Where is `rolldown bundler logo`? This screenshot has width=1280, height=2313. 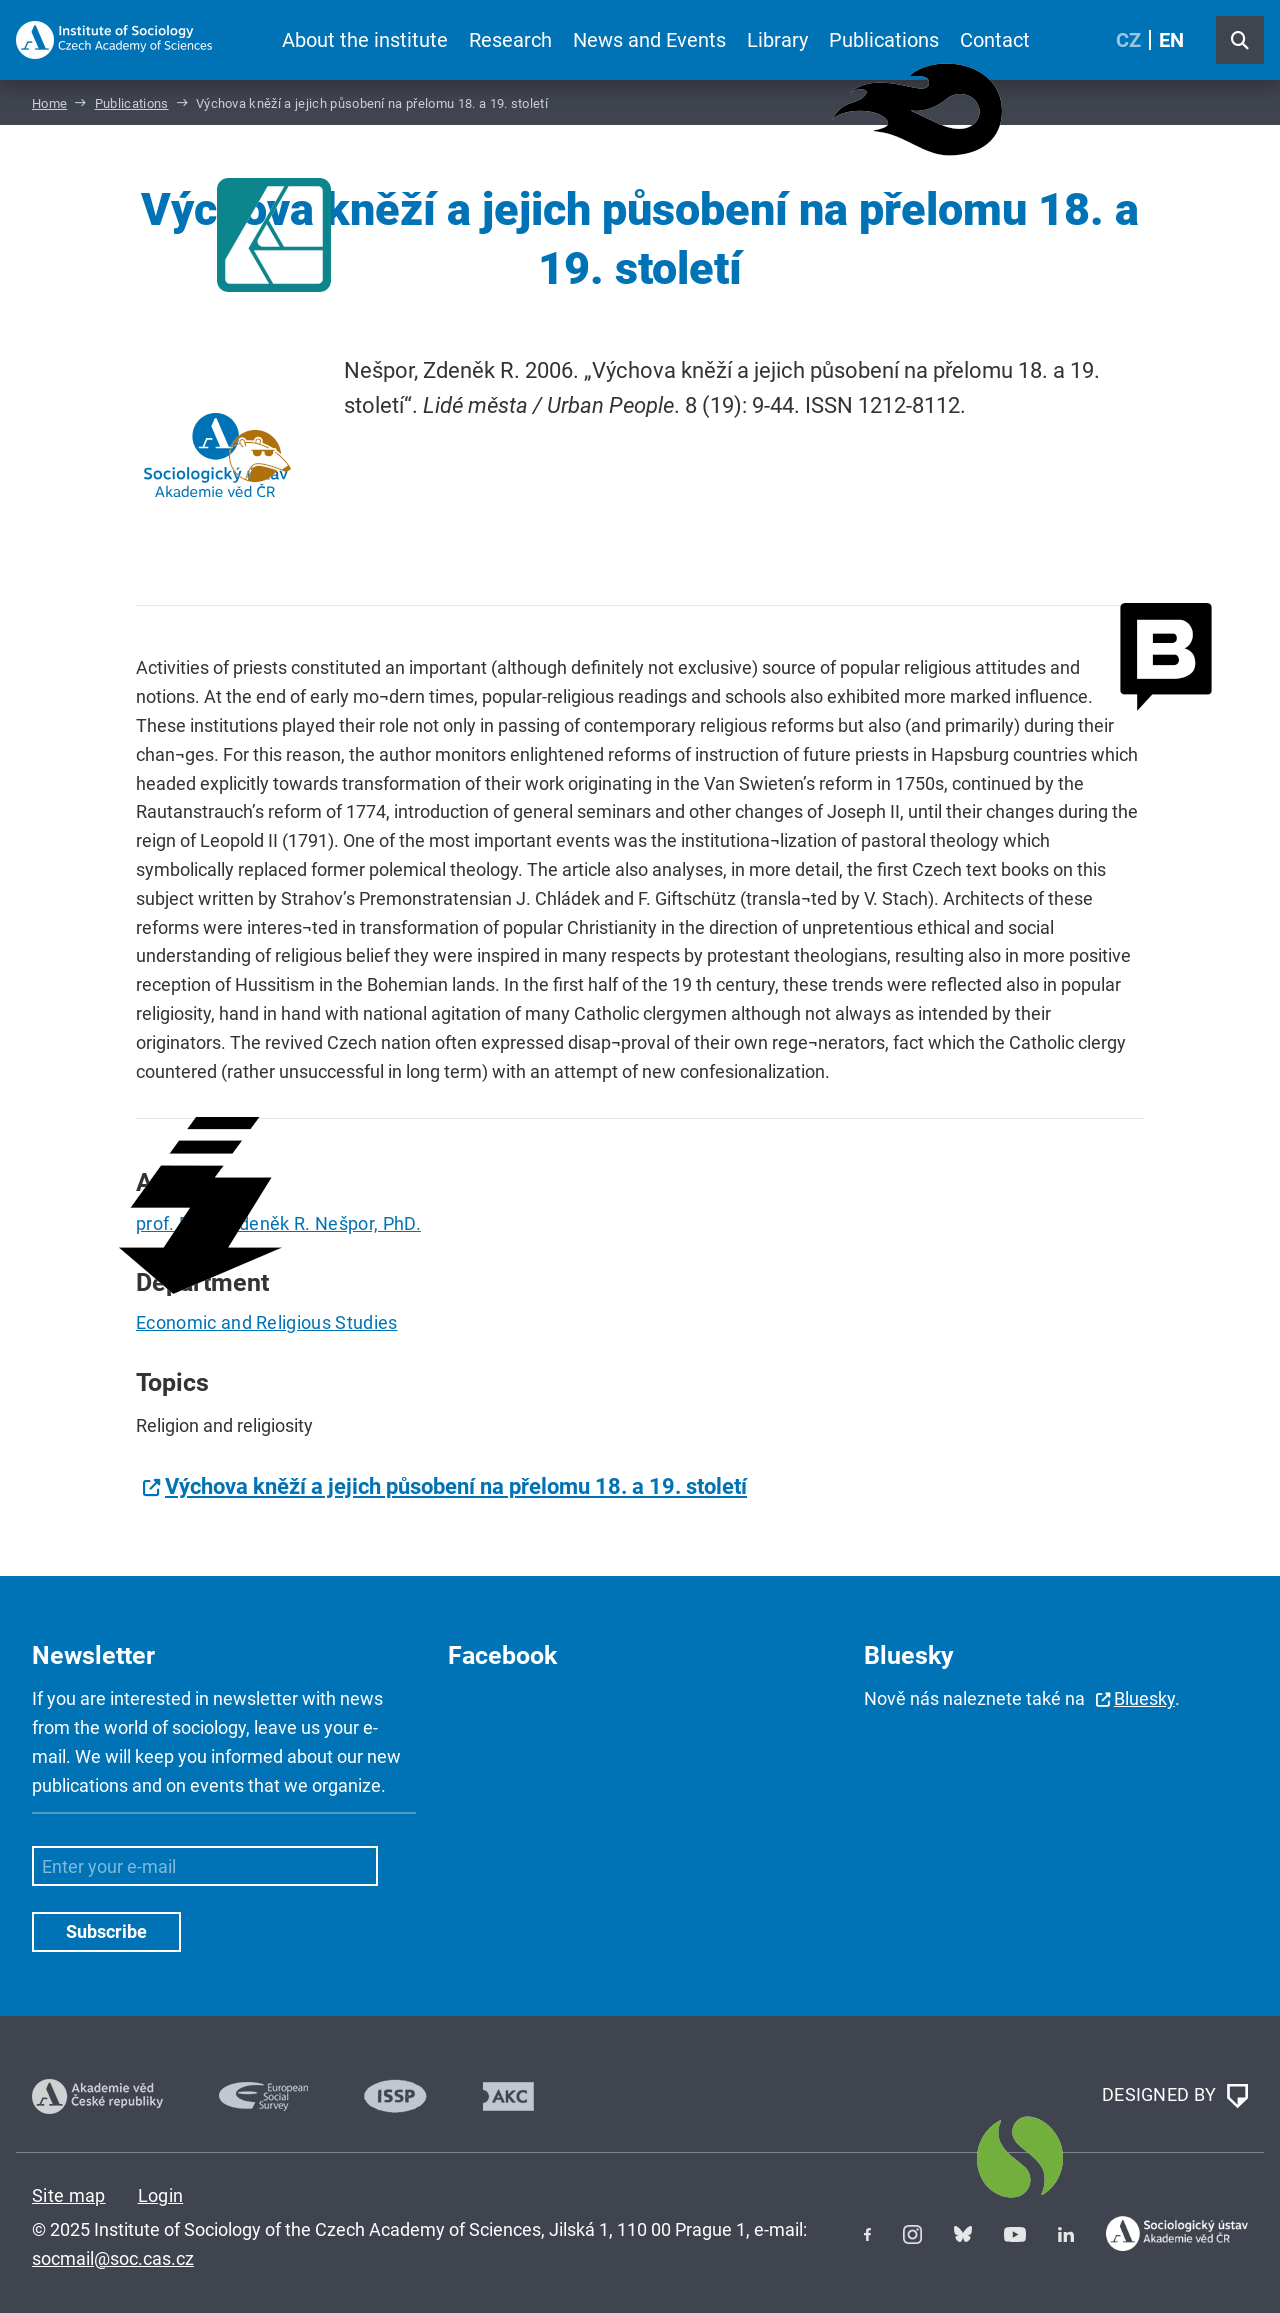 rolldown bundler logo is located at coordinates (200, 1205).